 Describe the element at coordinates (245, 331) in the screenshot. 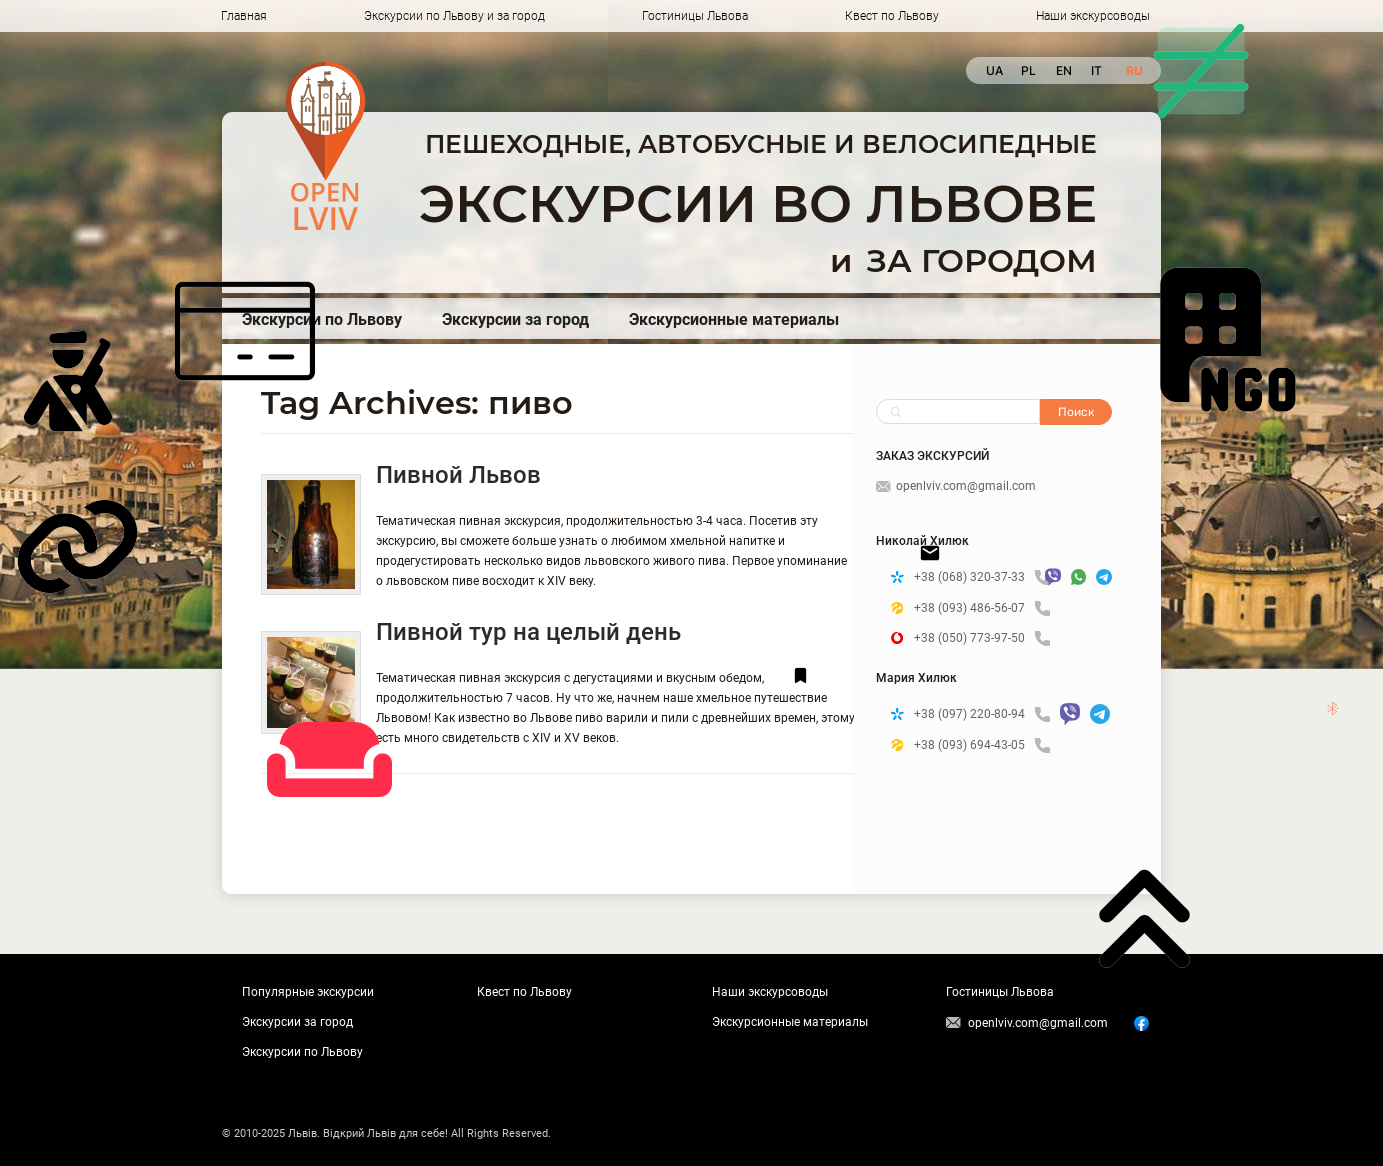

I see `manage payment methods` at that location.